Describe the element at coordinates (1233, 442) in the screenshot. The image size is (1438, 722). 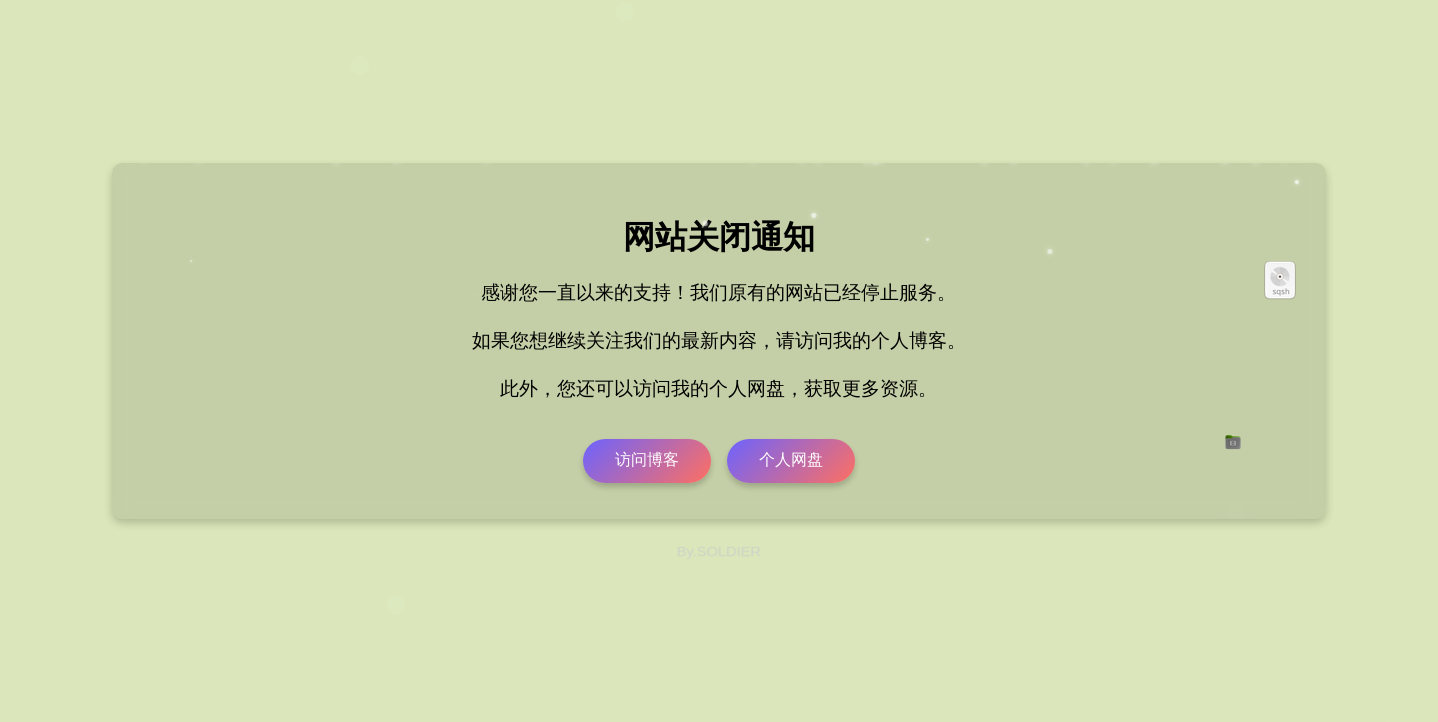
I see `open your videos folder` at that location.